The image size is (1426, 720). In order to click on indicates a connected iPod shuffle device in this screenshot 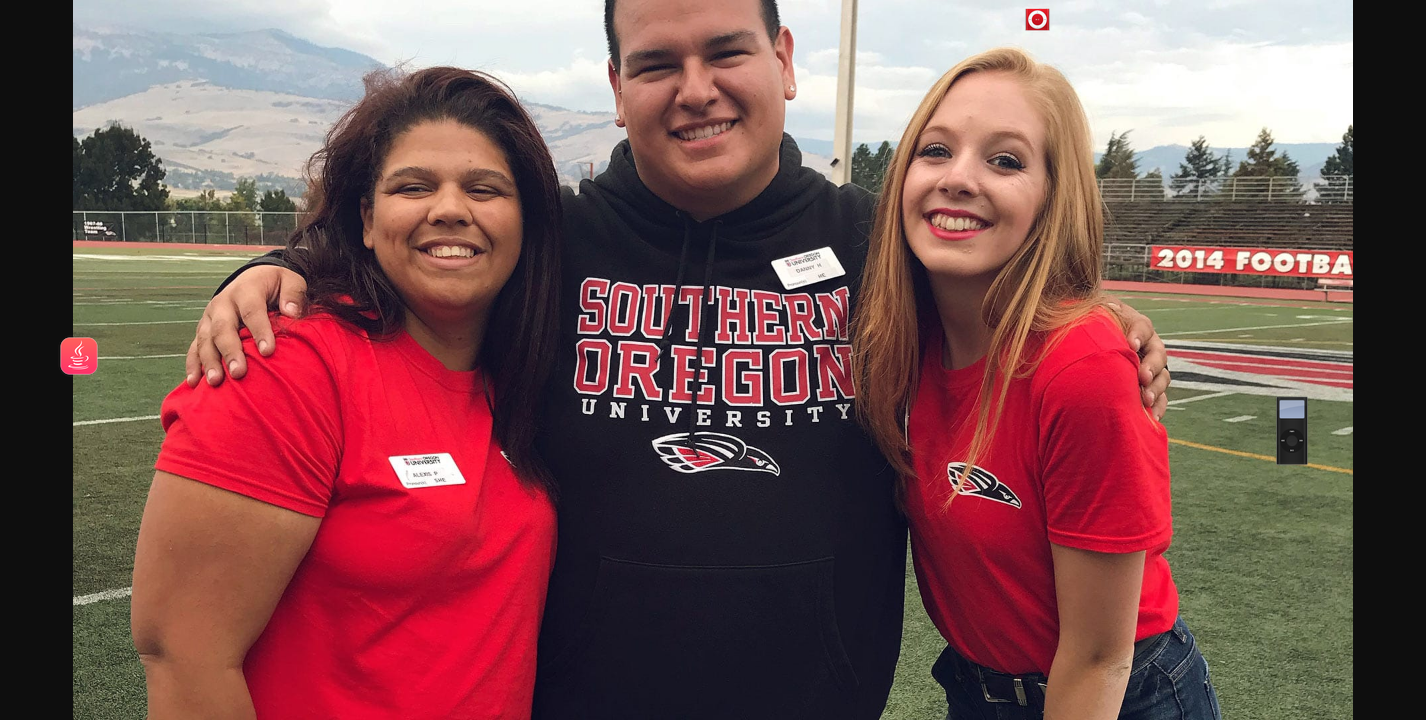, I will do `click(1037, 19)`.